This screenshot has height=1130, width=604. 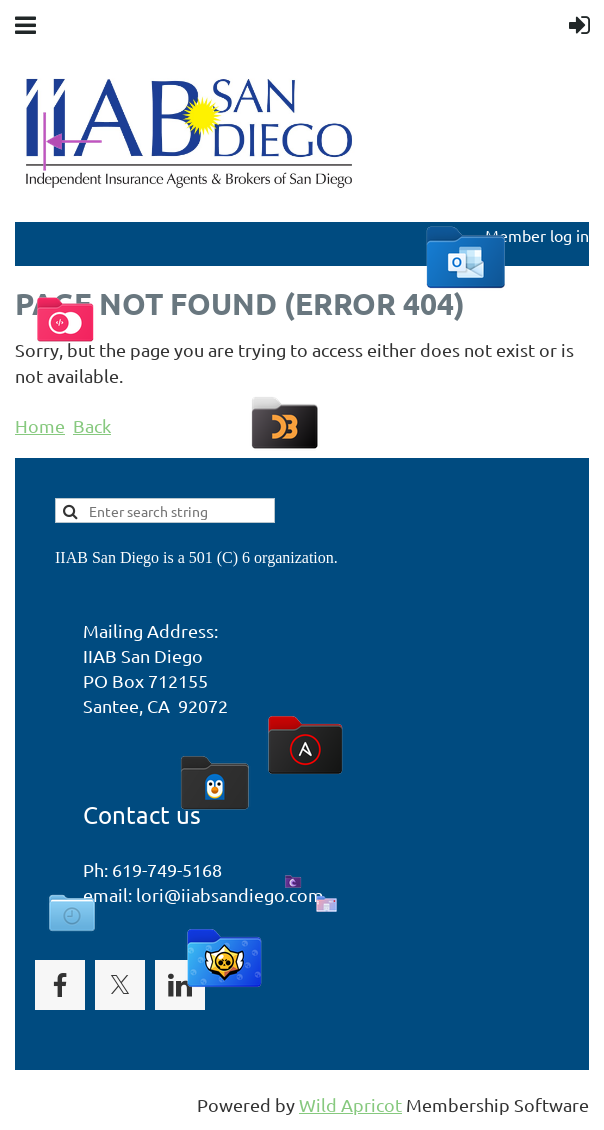 What do you see at coordinates (326, 904) in the screenshot?
I see `open folder containing screen recordings` at bounding box center [326, 904].